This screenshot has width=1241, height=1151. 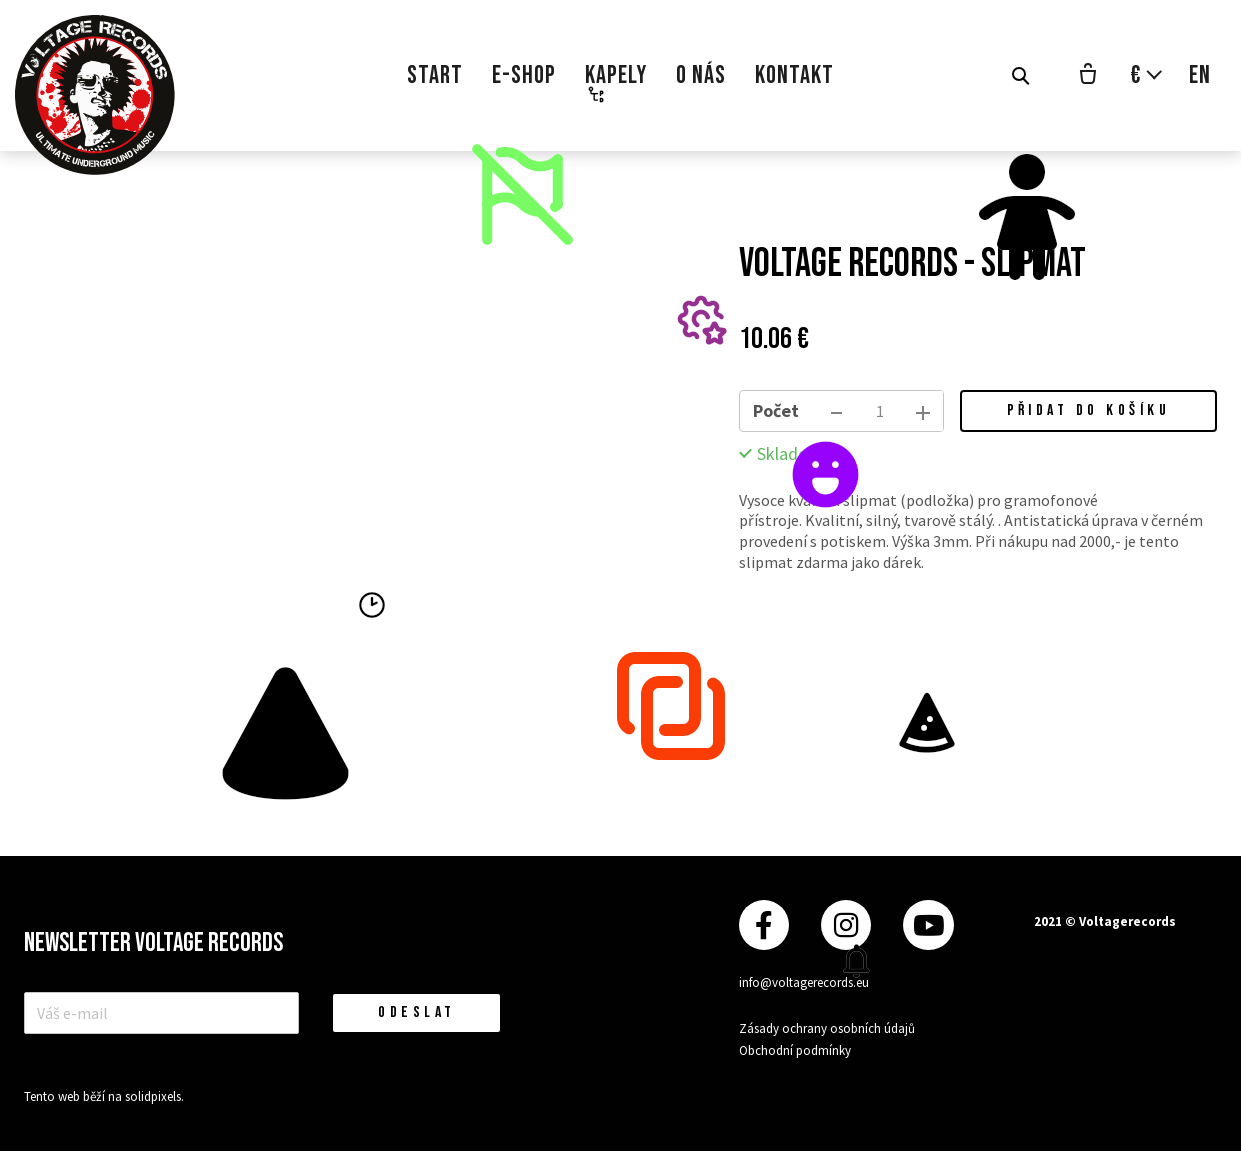 I want to click on view current time, so click(x=372, y=605).